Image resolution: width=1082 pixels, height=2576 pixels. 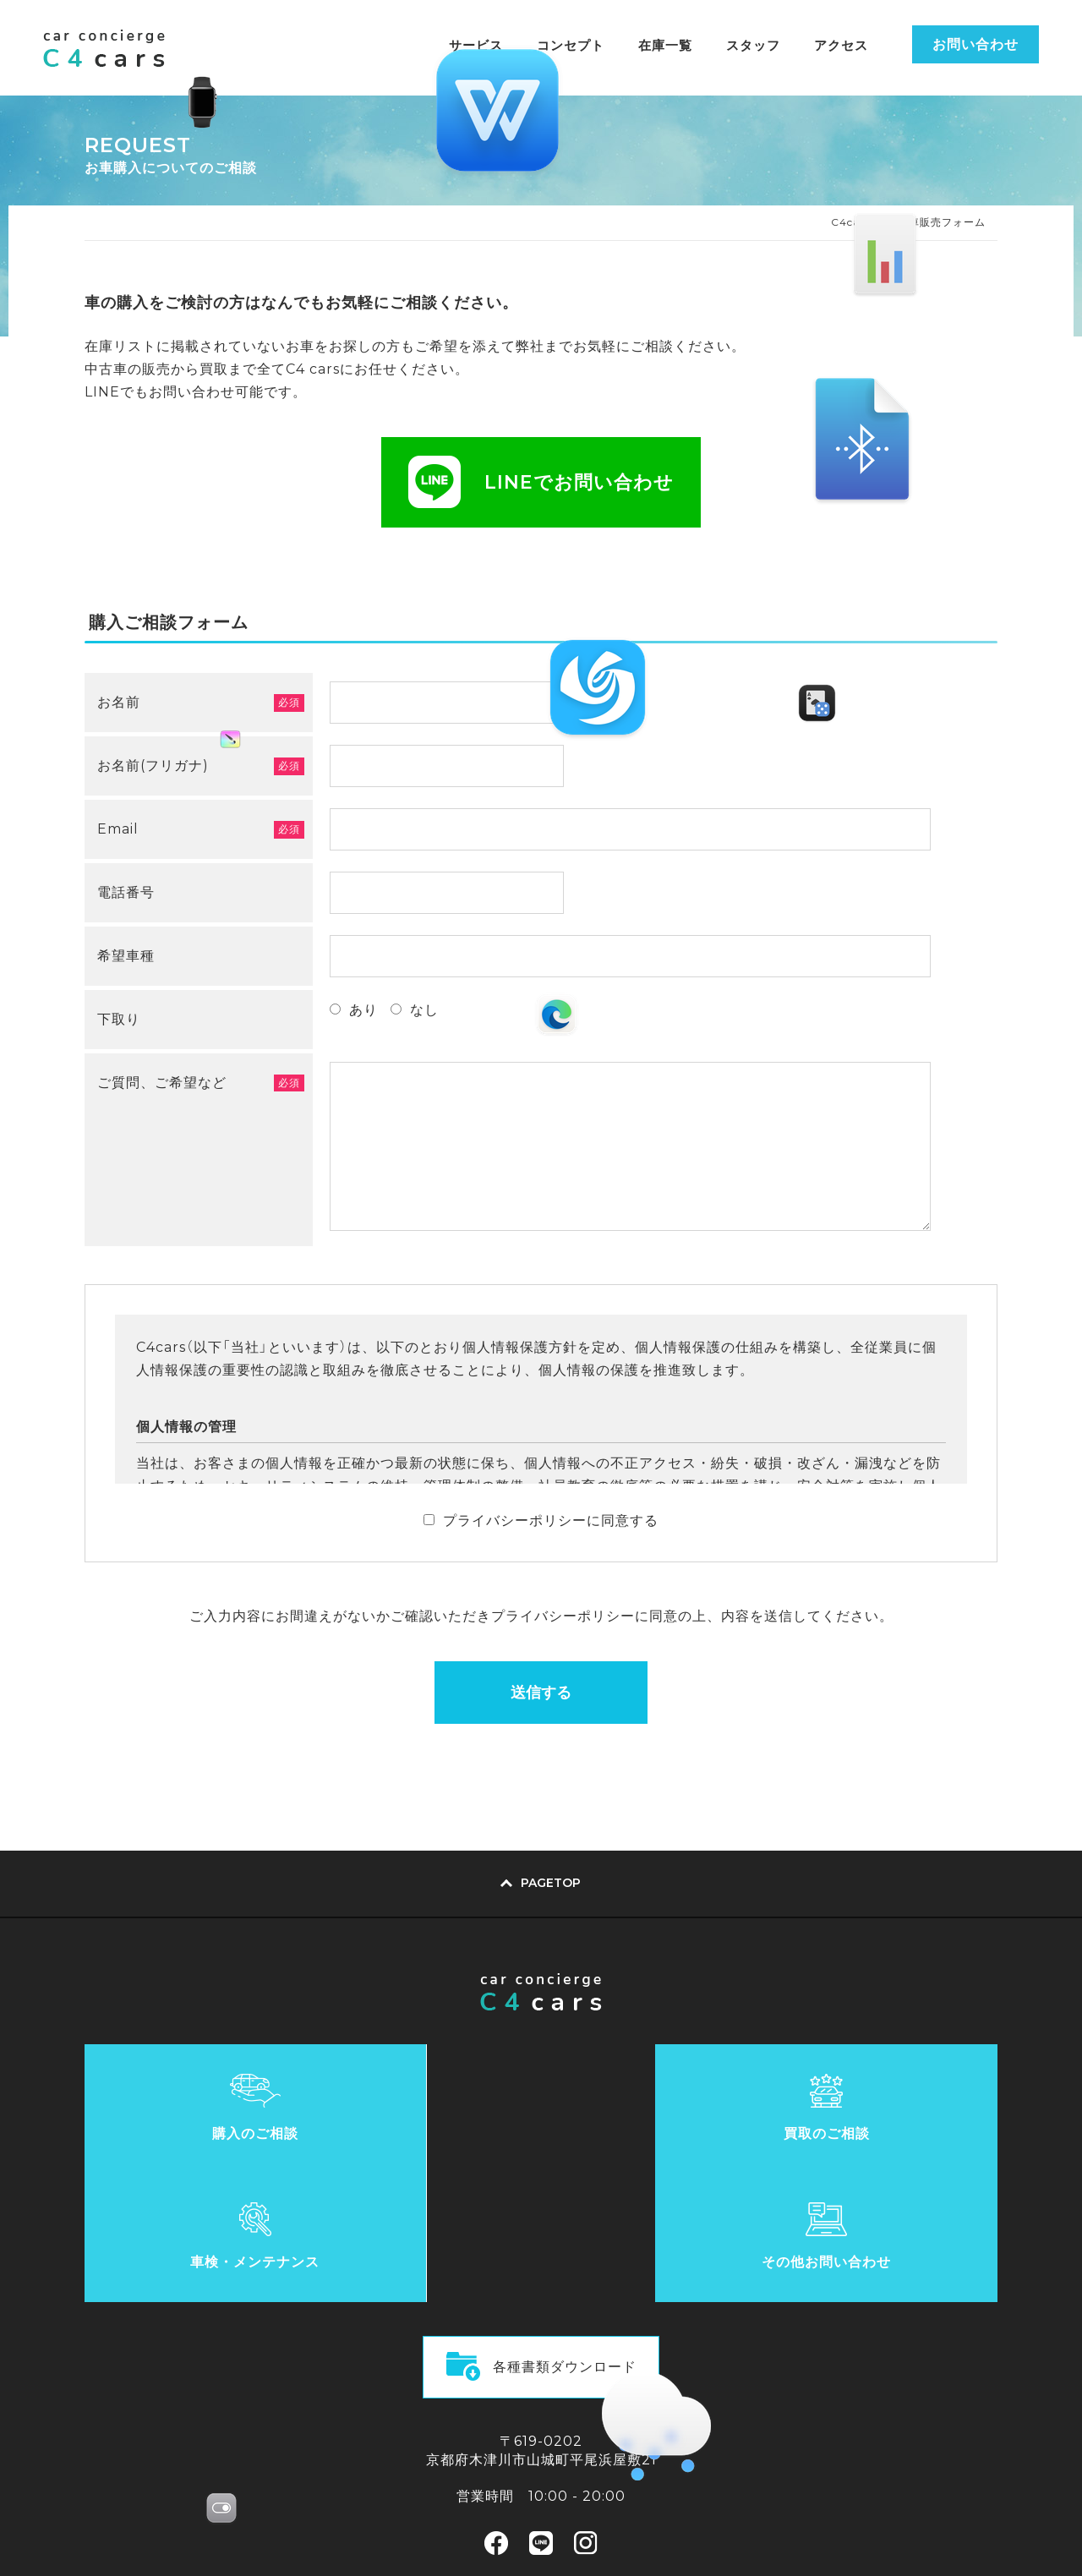 What do you see at coordinates (862, 439) in the screenshot?
I see `send file via bluetooth` at bounding box center [862, 439].